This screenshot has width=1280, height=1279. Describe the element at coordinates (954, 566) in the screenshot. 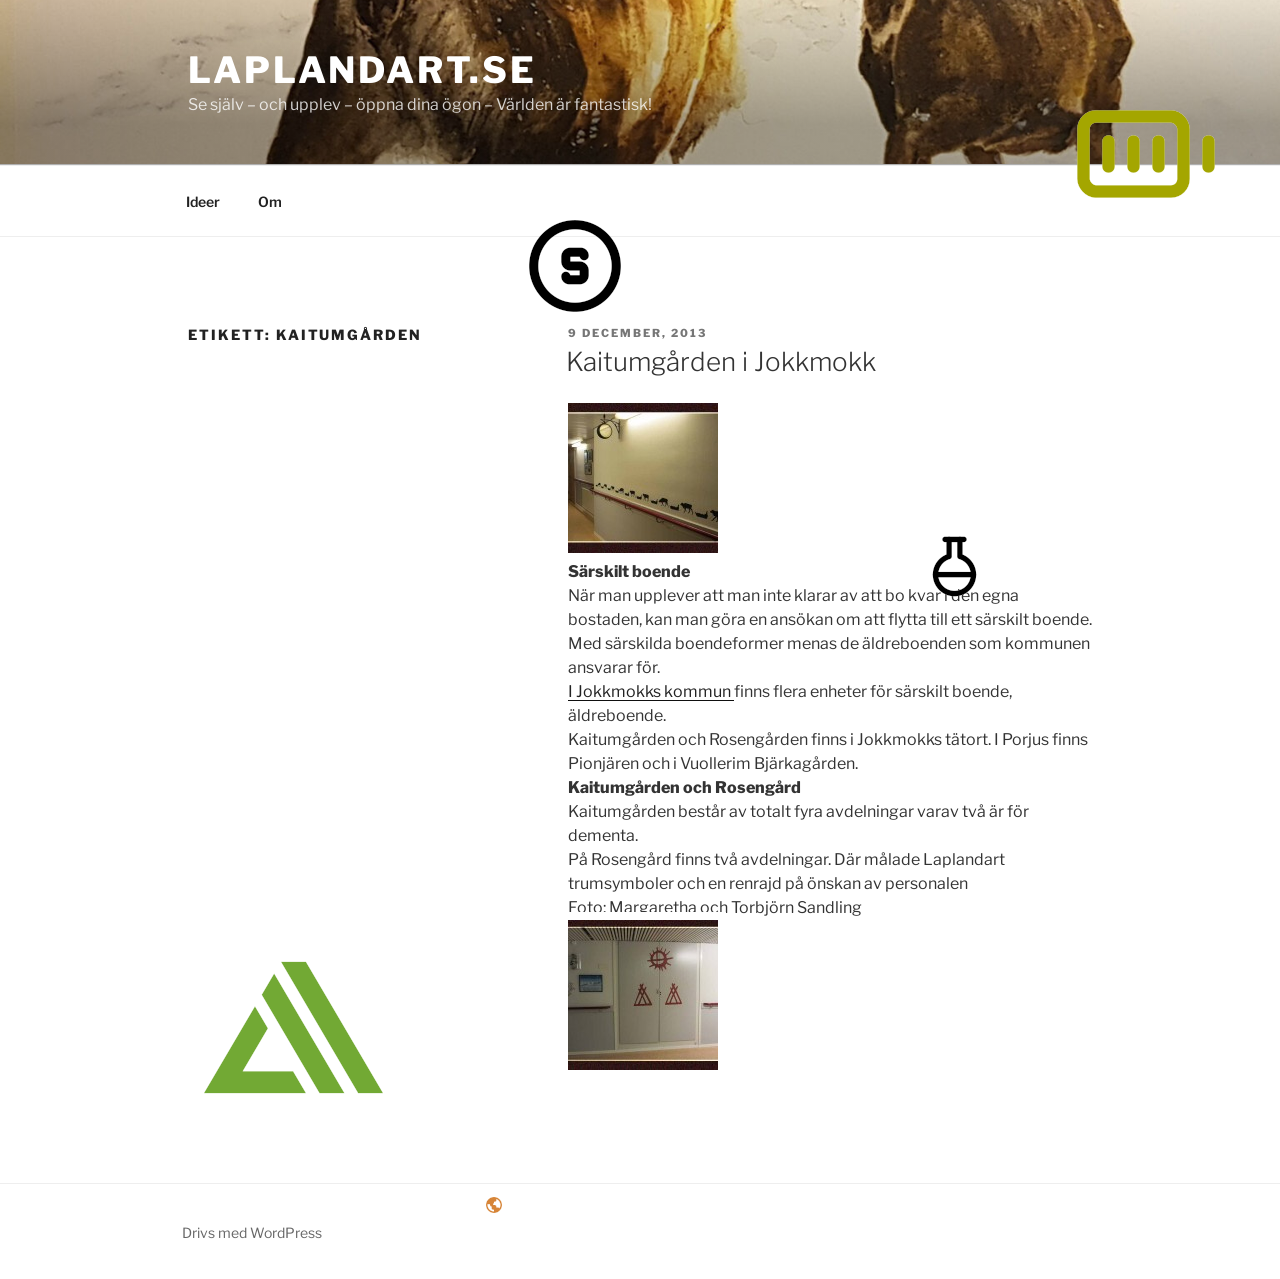

I see `access science or laboratory features` at that location.